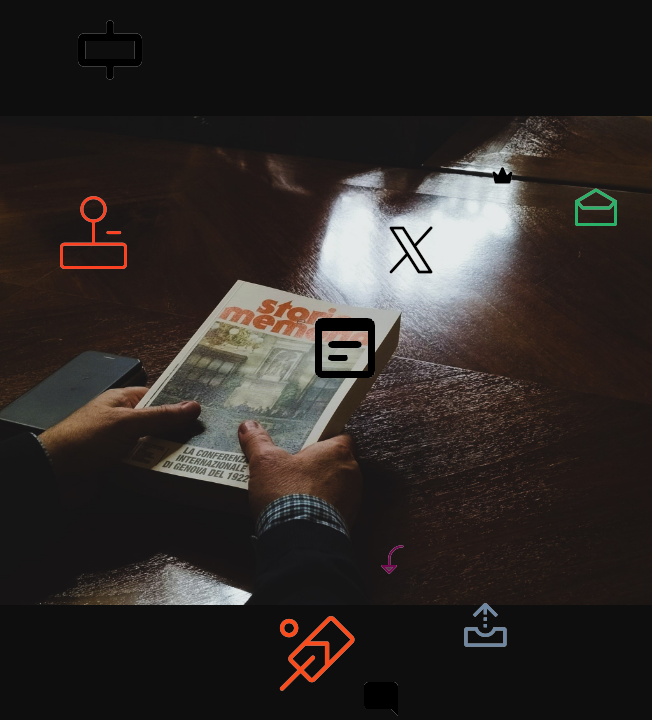  I want to click on open rich text editor, so click(345, 348).